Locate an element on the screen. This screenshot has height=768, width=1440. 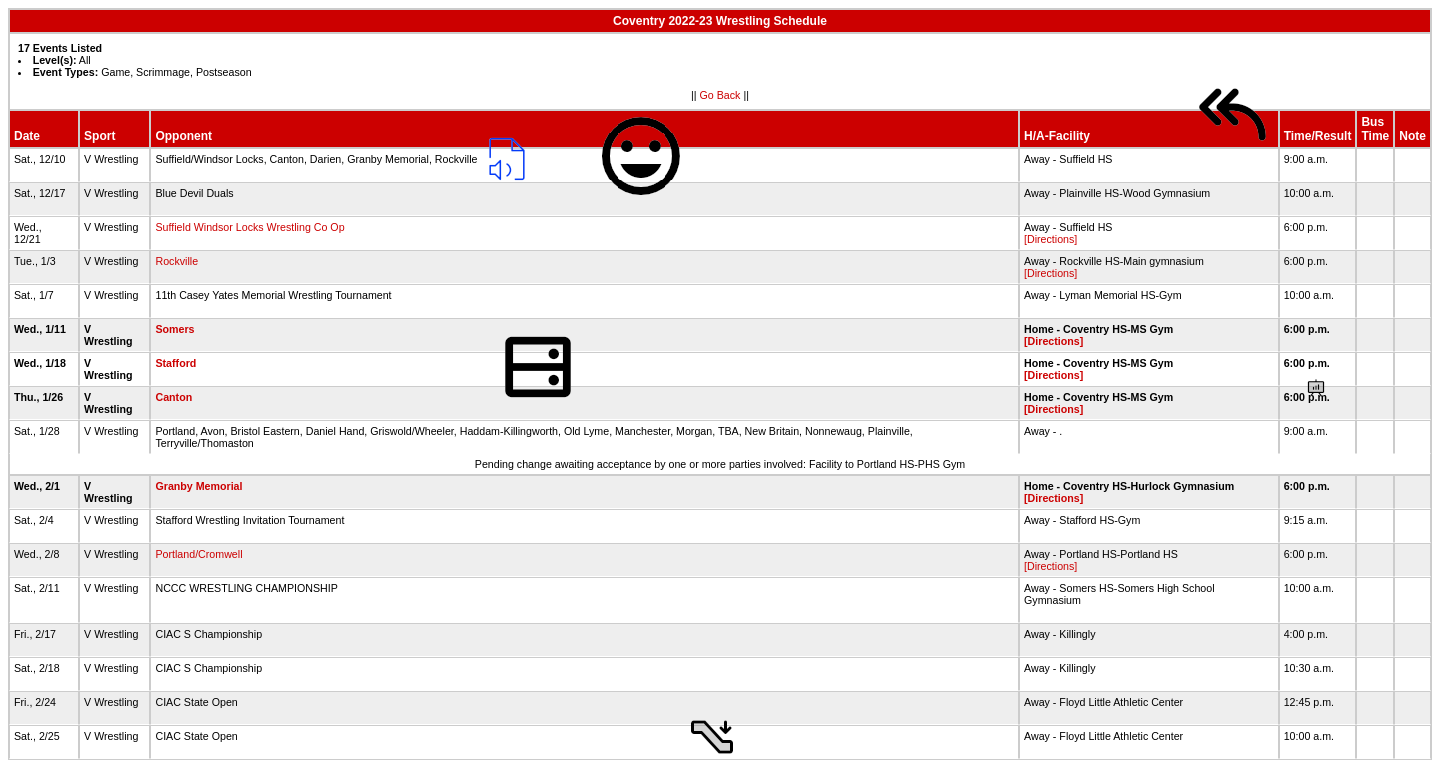
access storage drives or disk management is located at coordinates (538, 367).